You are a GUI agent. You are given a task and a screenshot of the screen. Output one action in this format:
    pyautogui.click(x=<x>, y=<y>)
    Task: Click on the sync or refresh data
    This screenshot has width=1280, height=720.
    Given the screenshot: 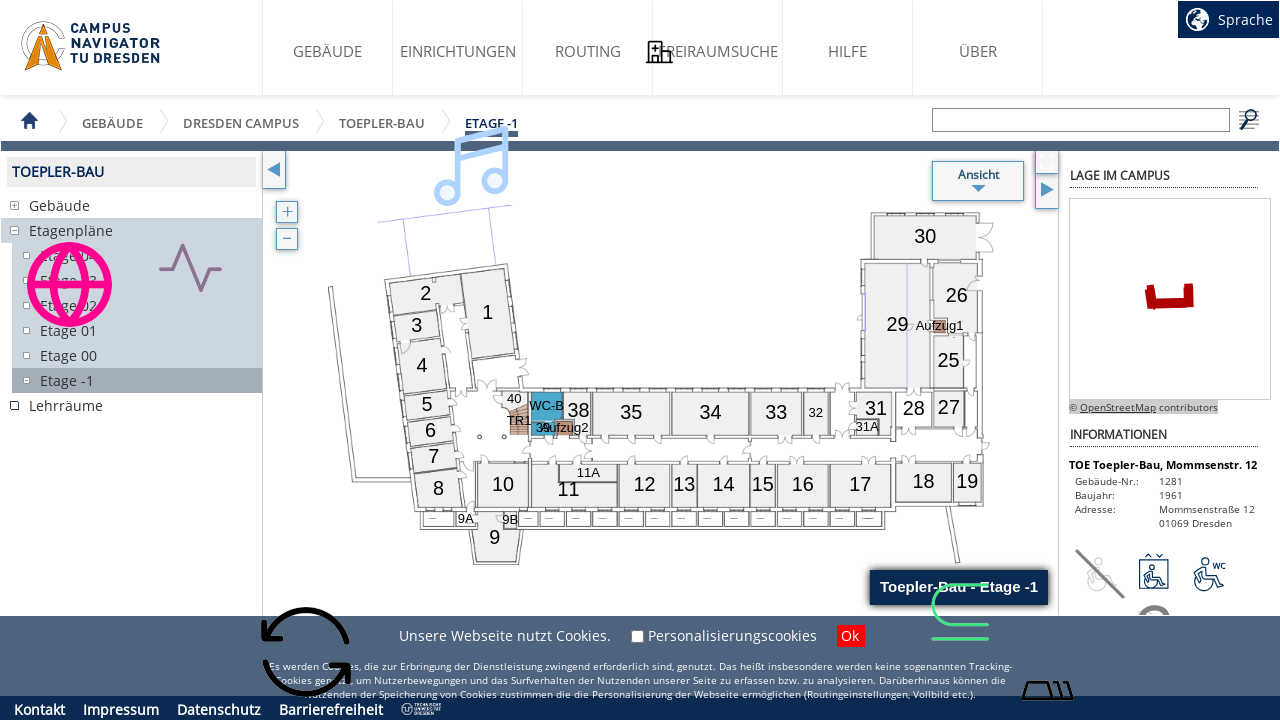 What is the action you would take?
    pyautogui.click(x=306, y=652)
    